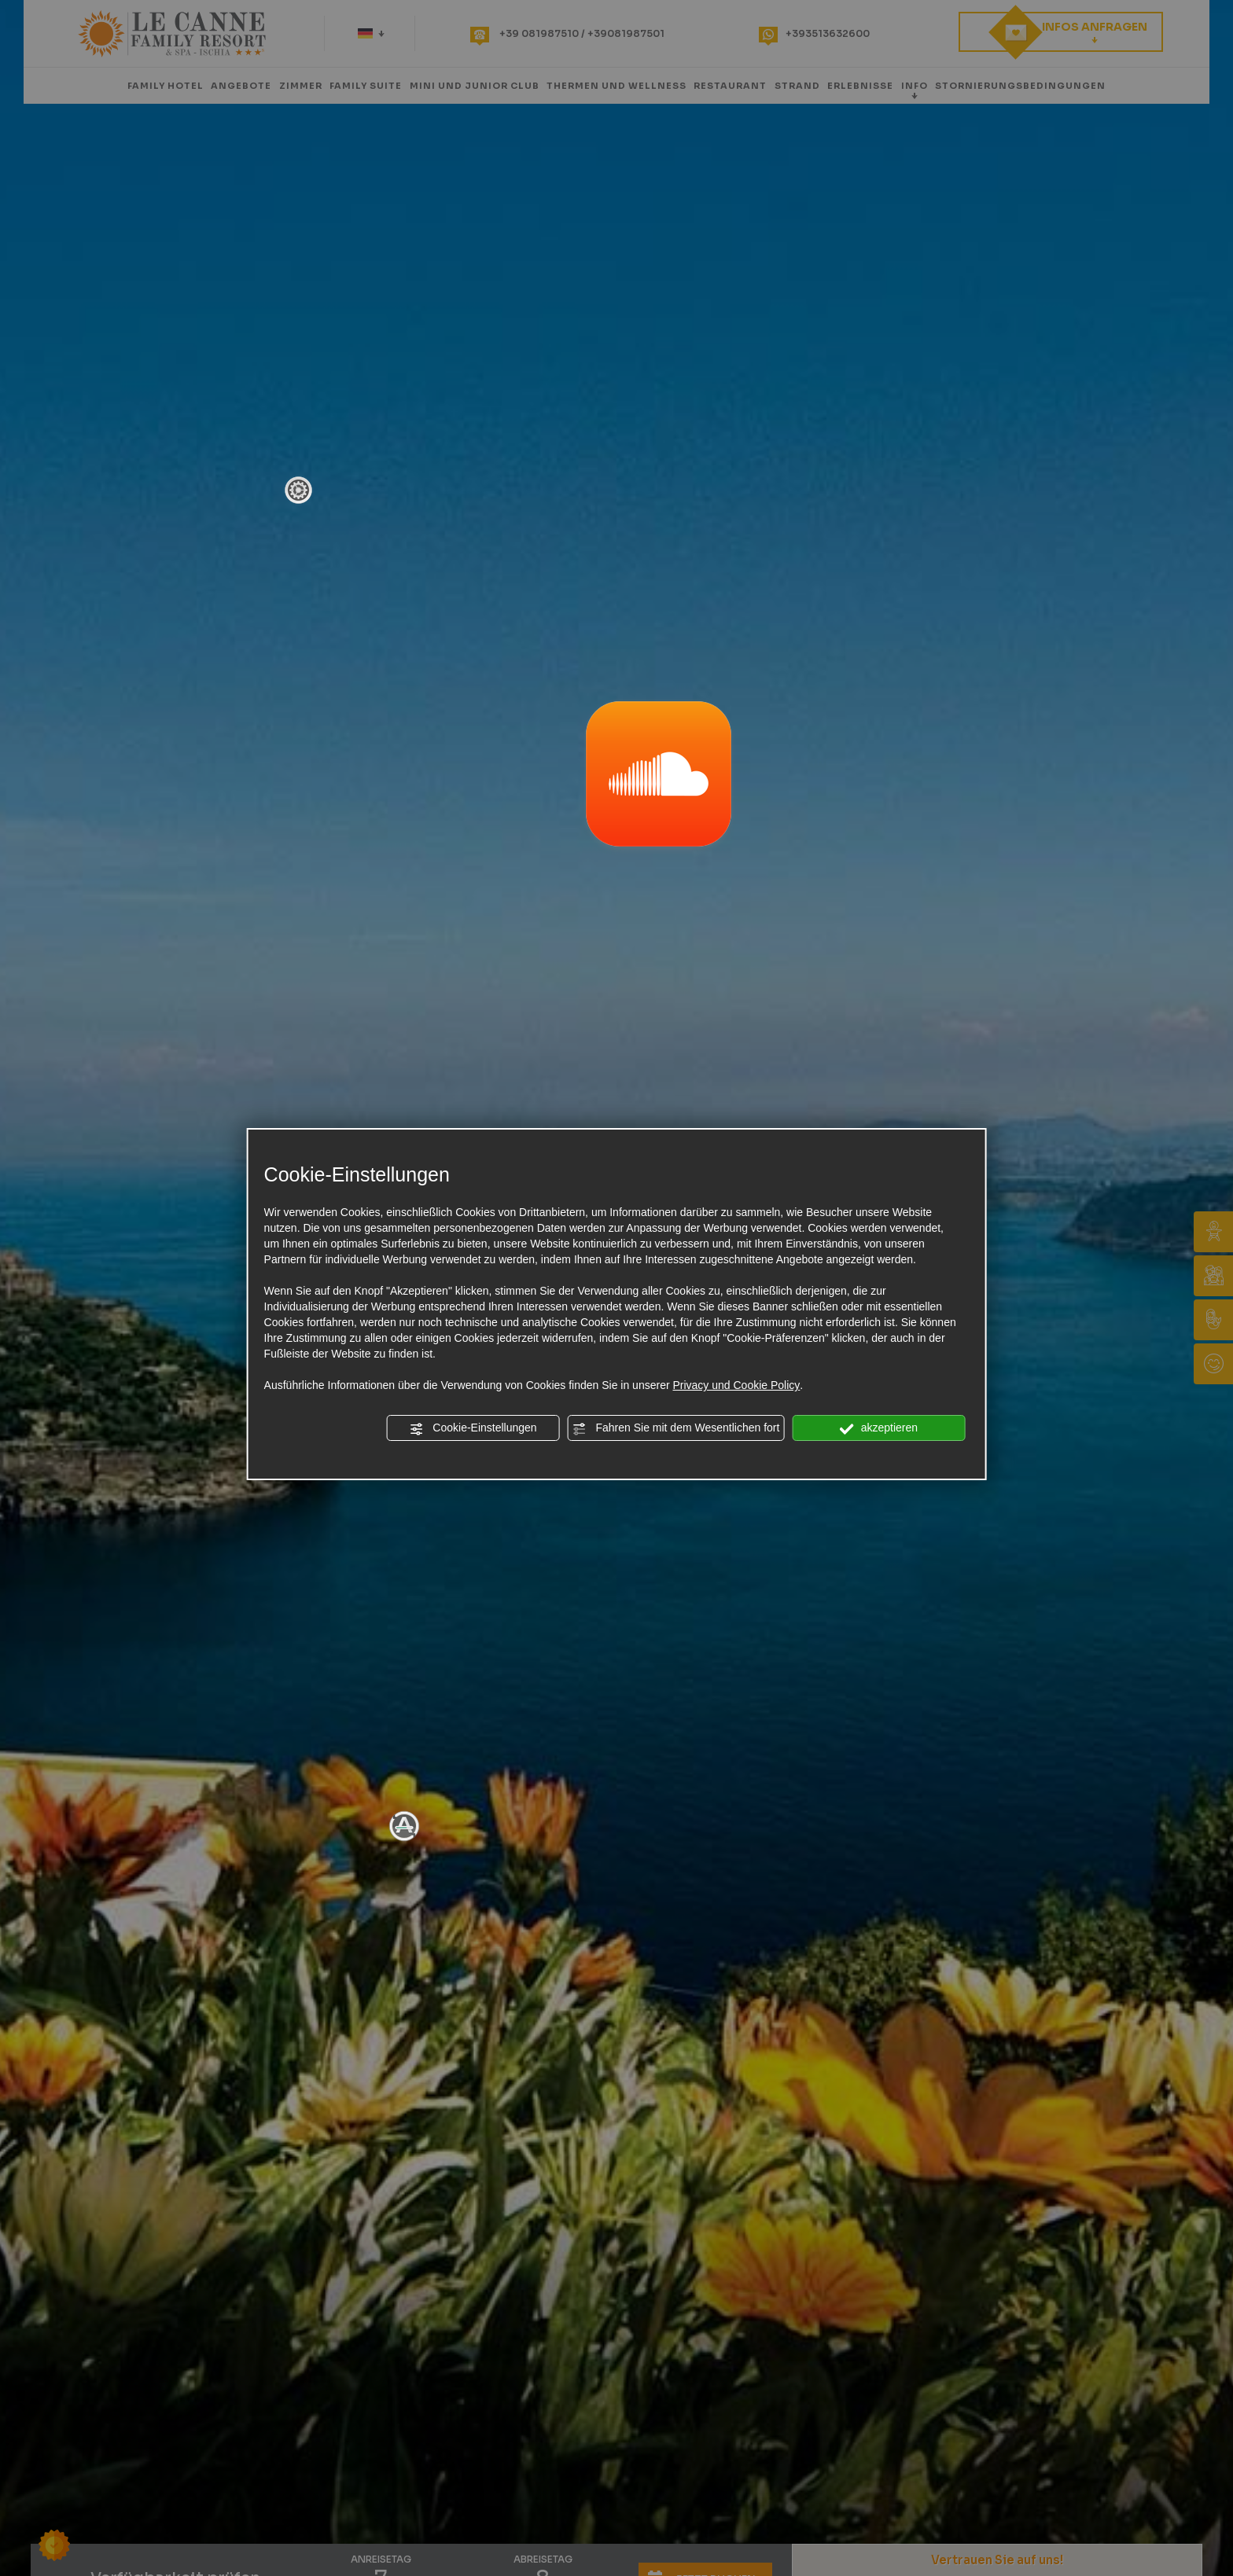 The width and height of the screenshot is (1233, 2576). Describe the element at coordinates (404, 1826) in the screenshot. I see `open the software updater application` at that location.